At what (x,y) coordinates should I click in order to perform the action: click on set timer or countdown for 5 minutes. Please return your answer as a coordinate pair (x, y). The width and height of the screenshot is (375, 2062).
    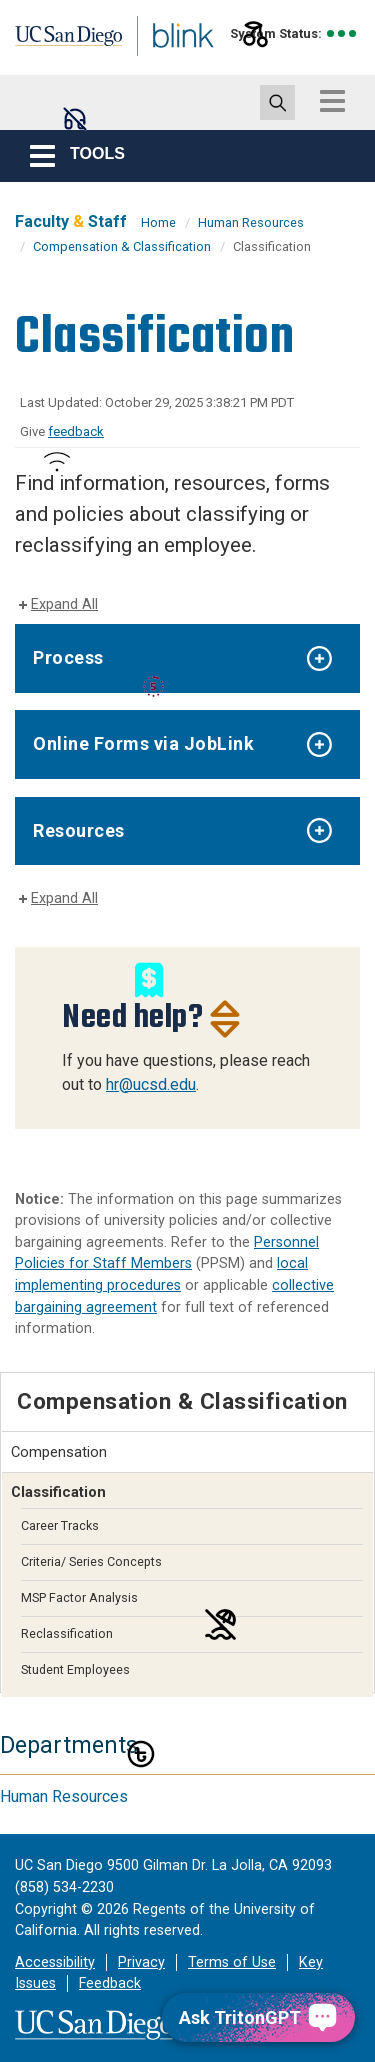
    Looking at the image, I should click on (153, 686).